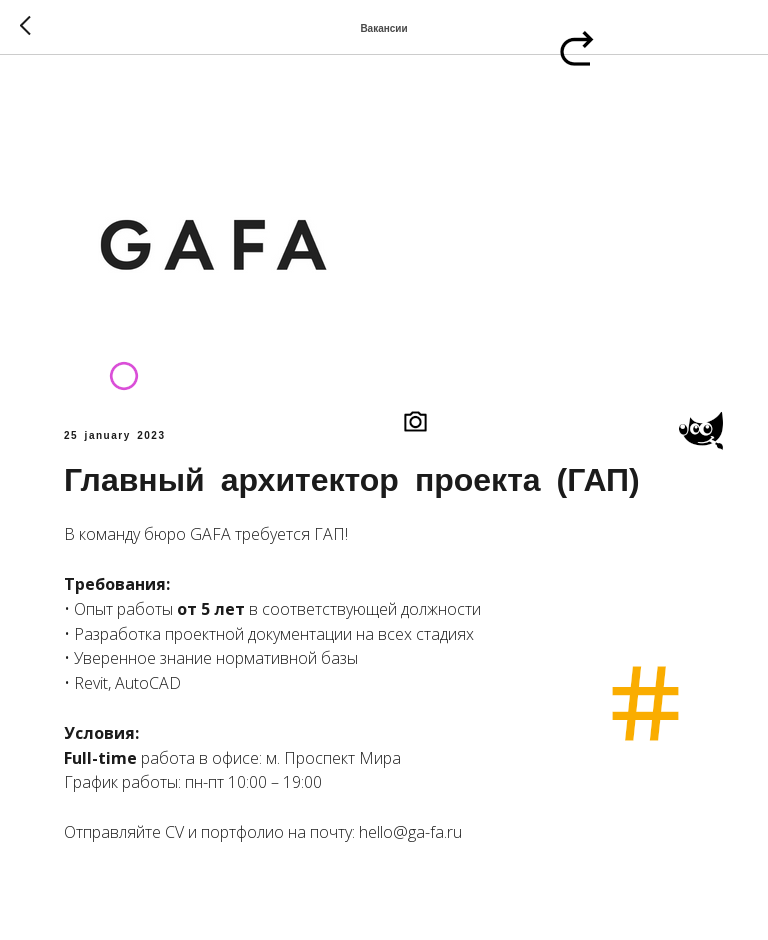  What do you see at coordinates (415, 421) in the screenshot?
I see `take a photo` at bounding box center [415, 421].